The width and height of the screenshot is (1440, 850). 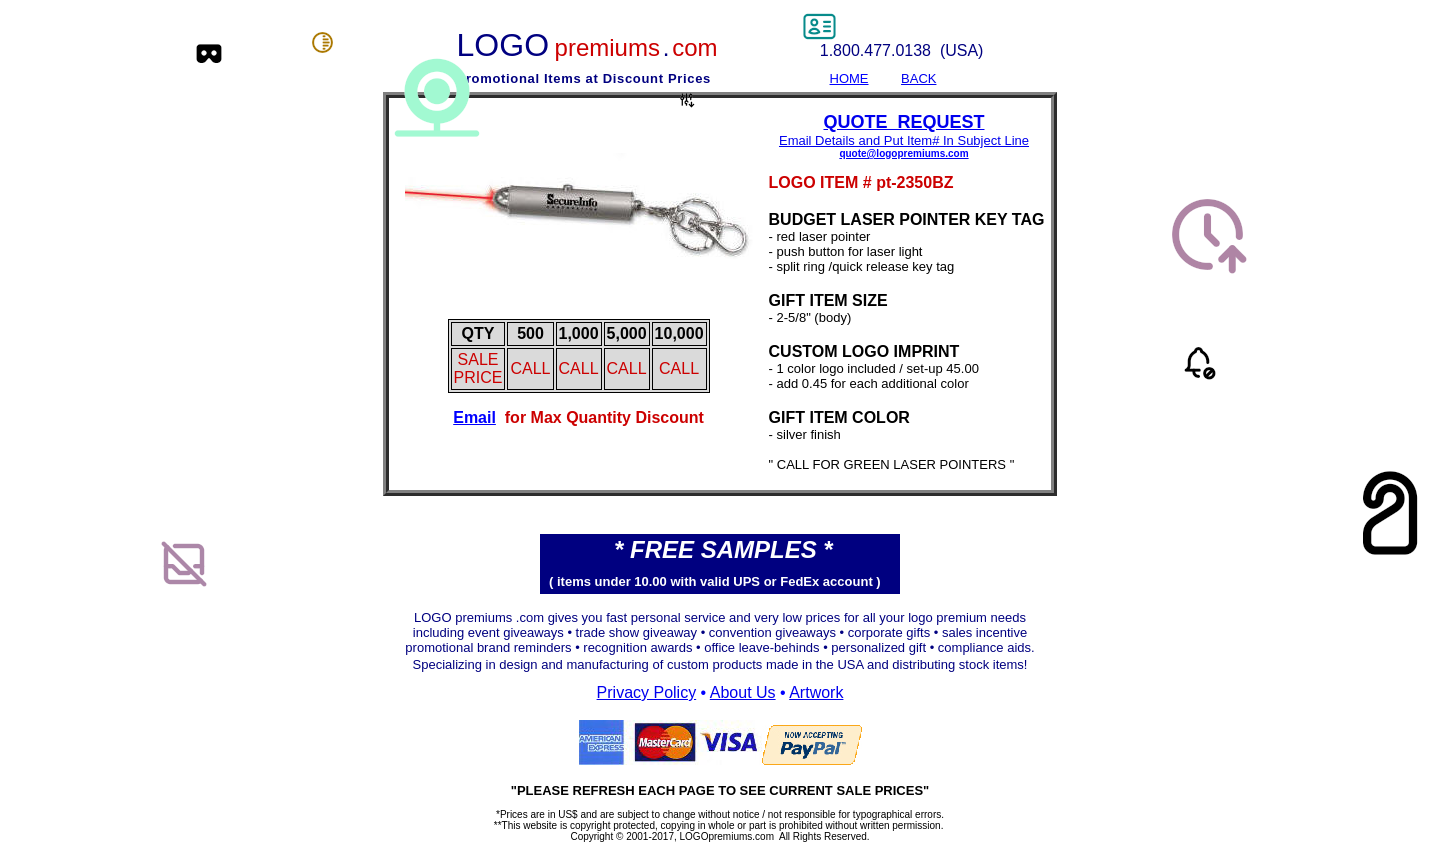 What do you see at coordinates (437, 101) in the screenshot?
I see `enable webcam or video camera` at bounding box center [437, 101].